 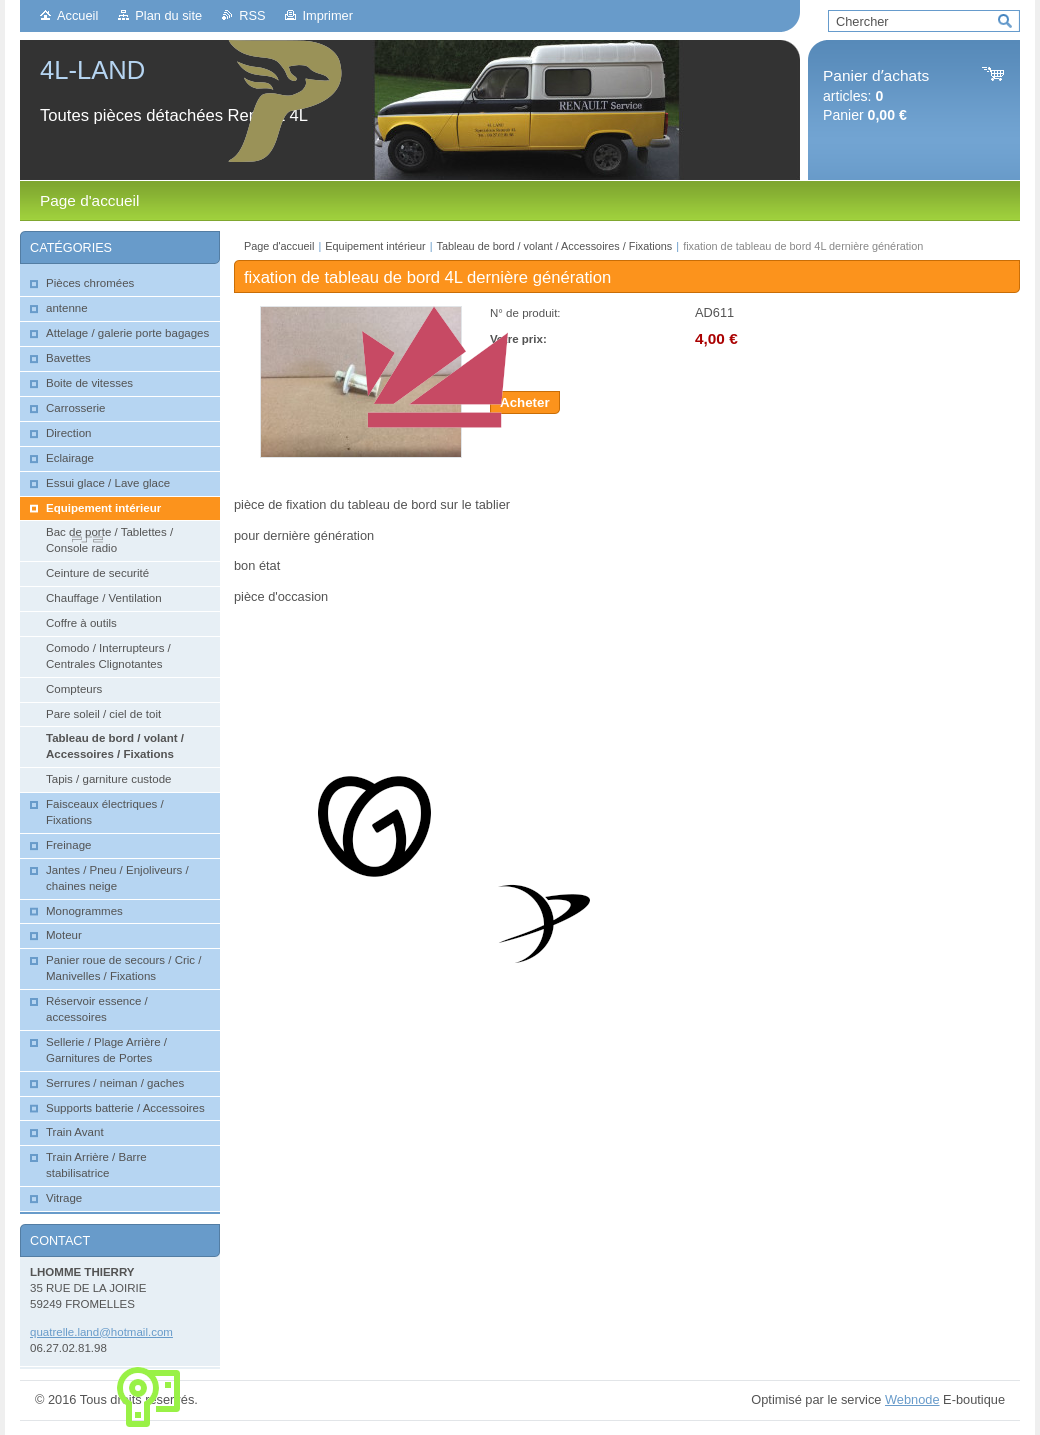 I want to click on open the WazirX cryptocurrency exchange app, so click(x=435, y=367).